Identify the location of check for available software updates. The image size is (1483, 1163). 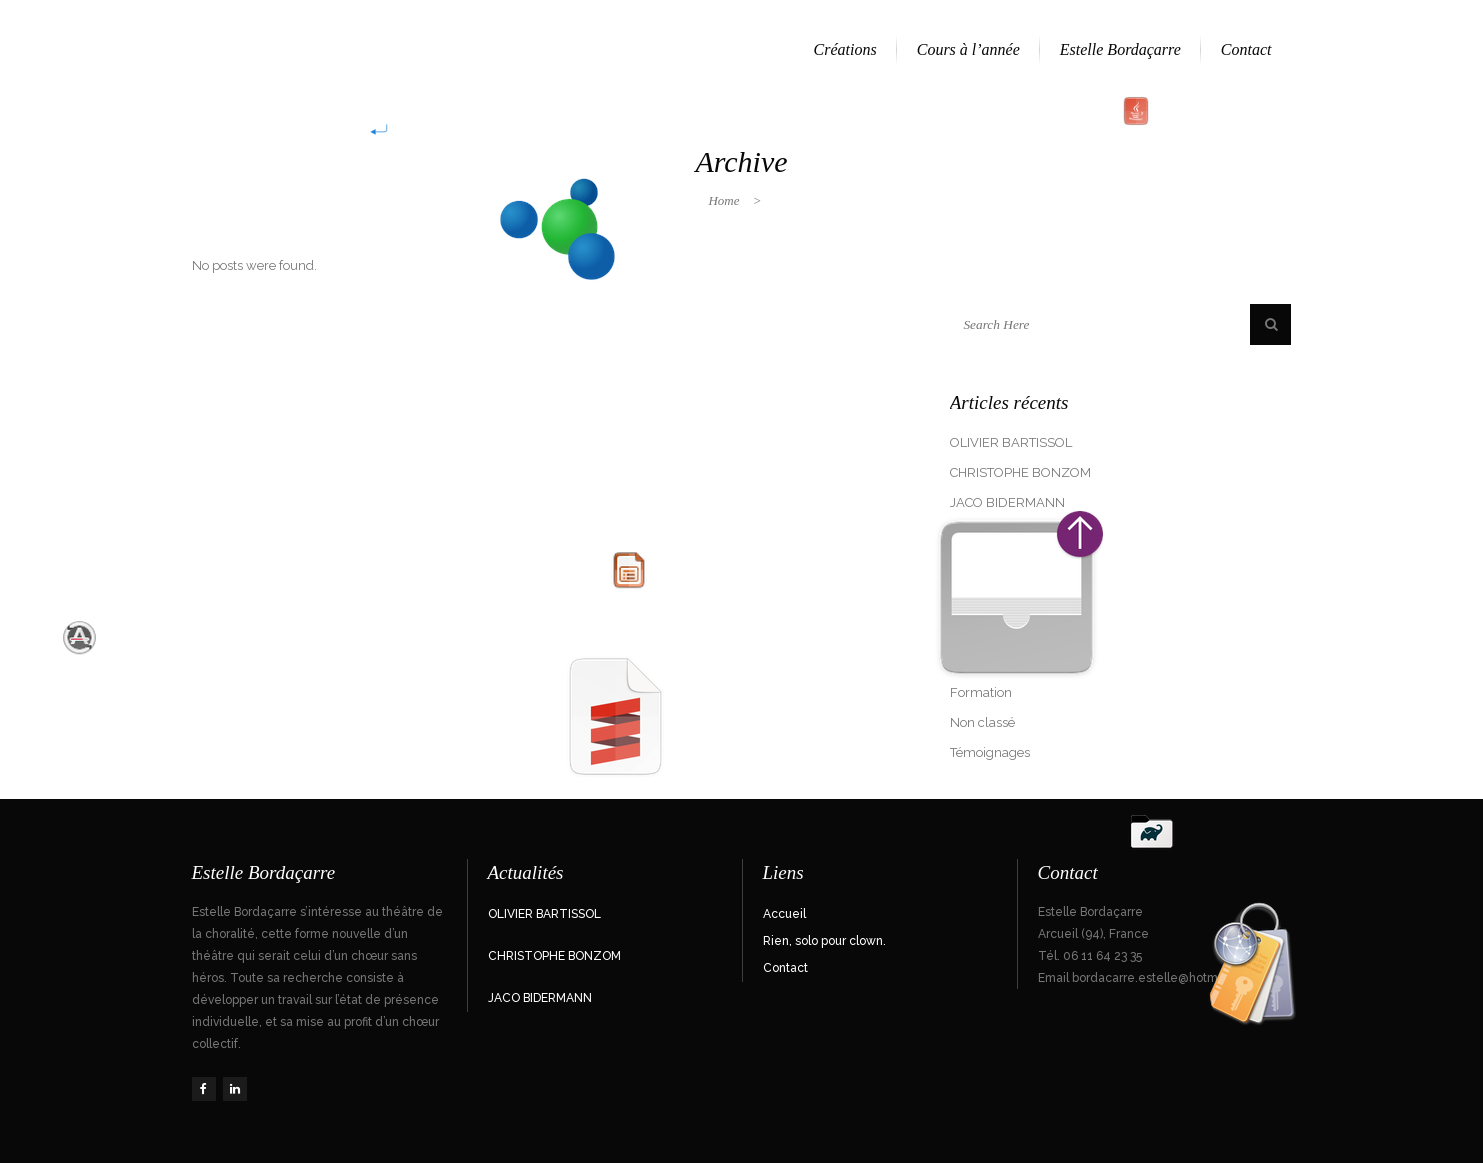
(79, 637).